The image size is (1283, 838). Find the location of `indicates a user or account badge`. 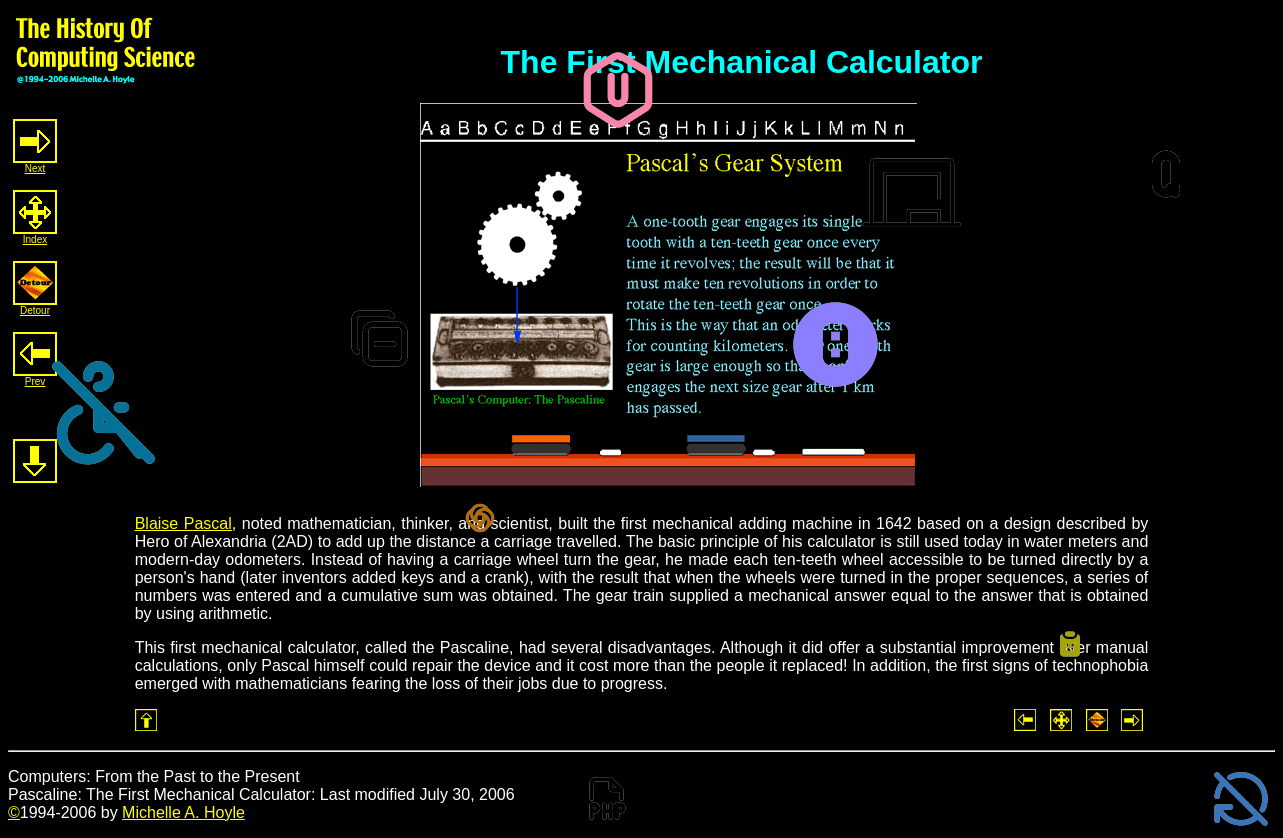

indicates a user or account badge is located at coordinates (618, 90).